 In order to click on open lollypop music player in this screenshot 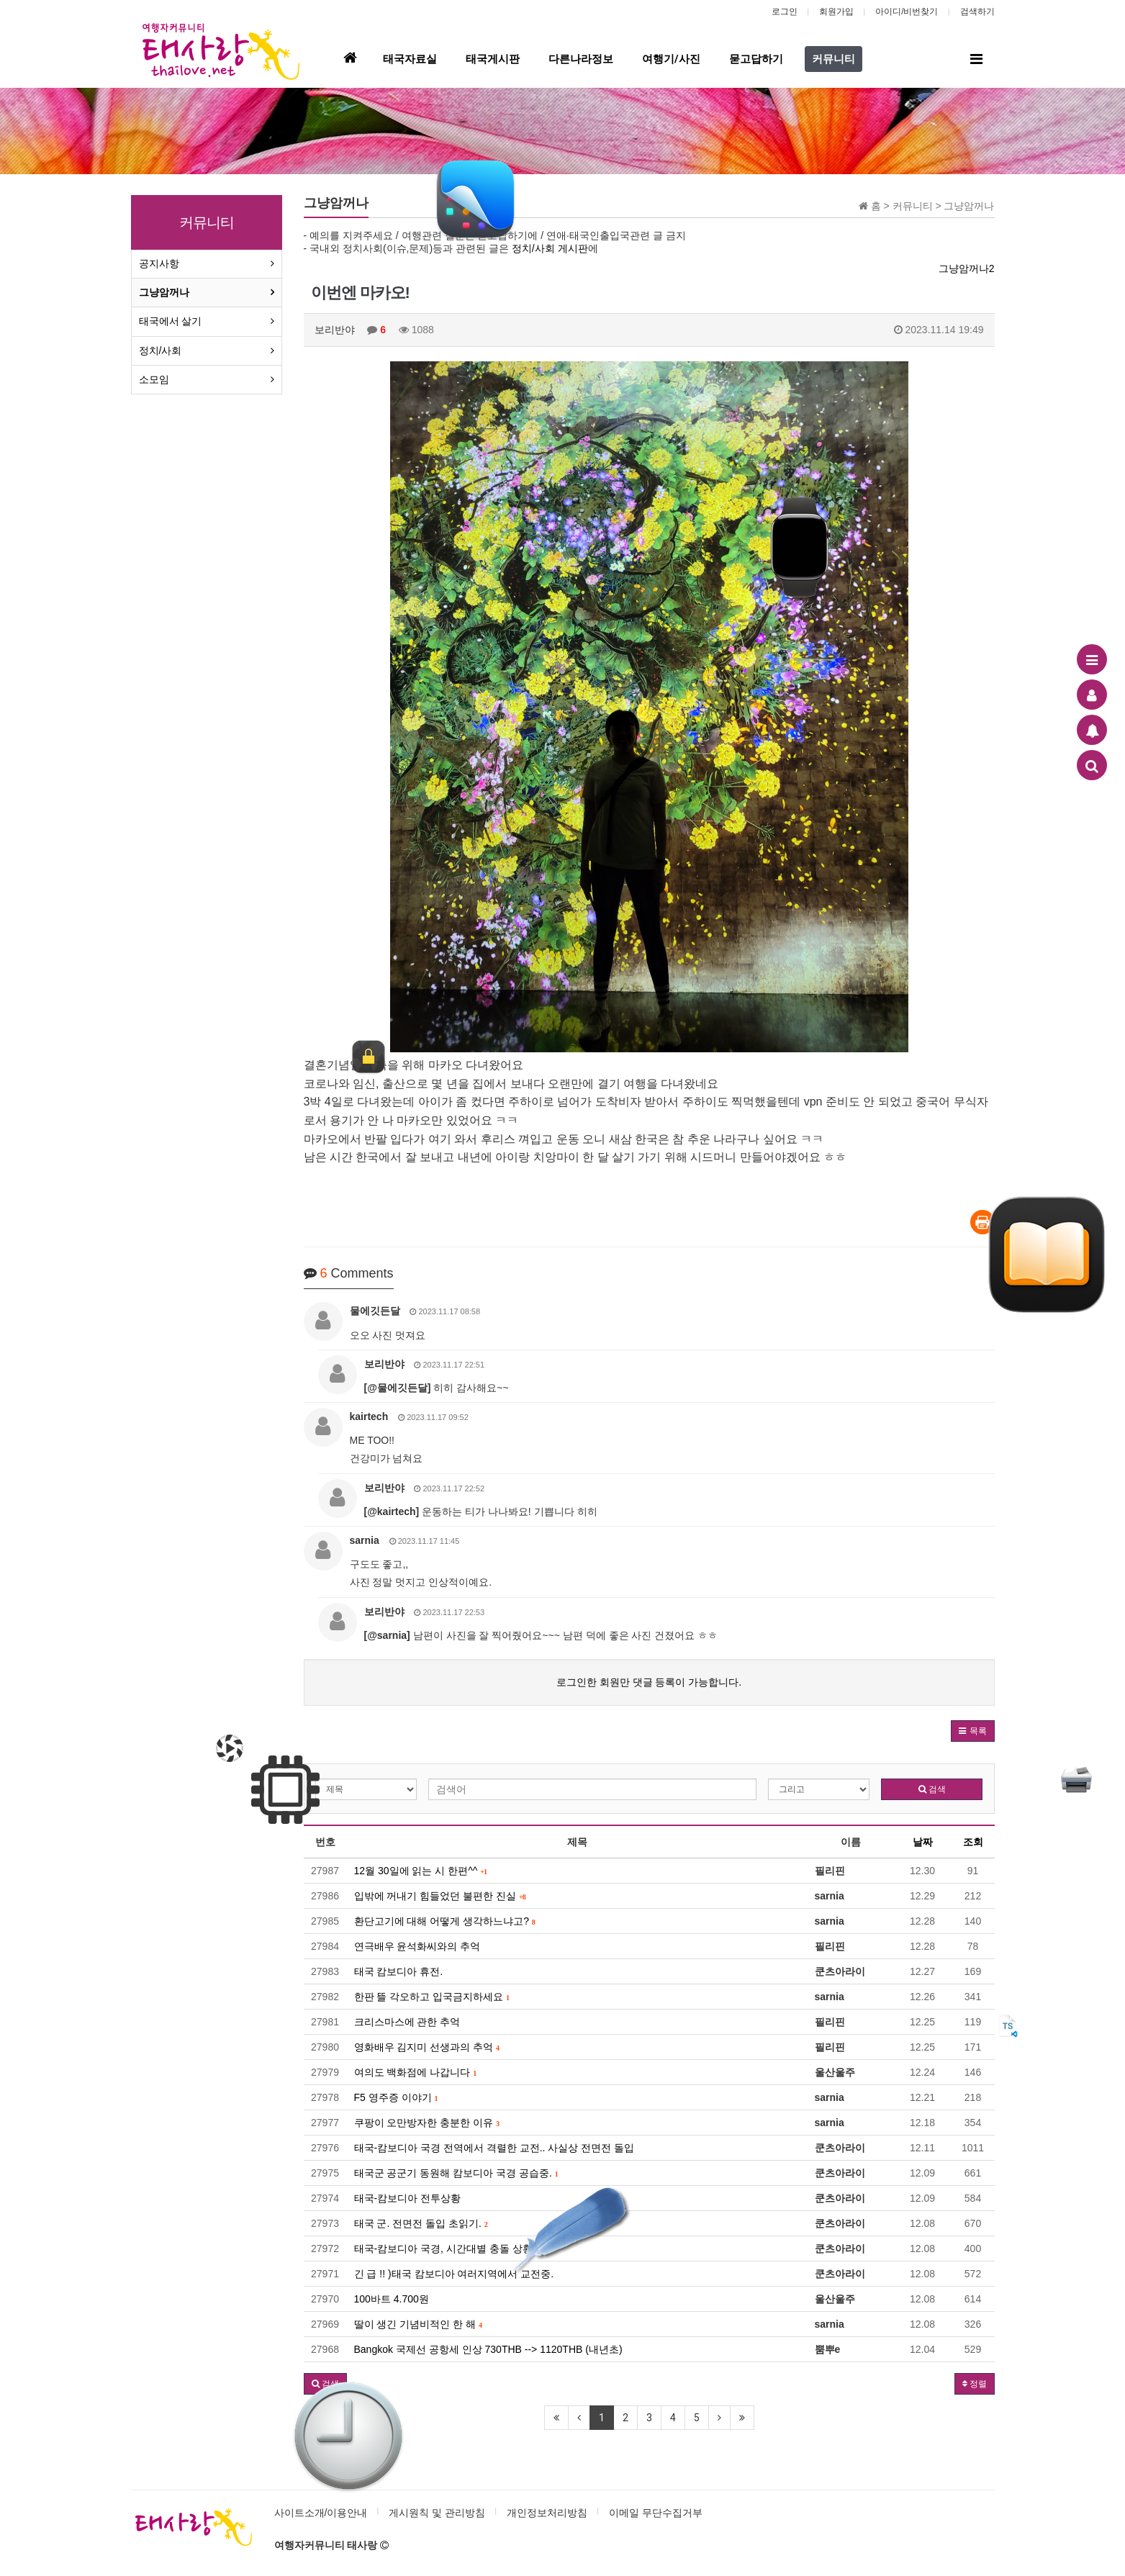, I will do `click(230, 1748)`.